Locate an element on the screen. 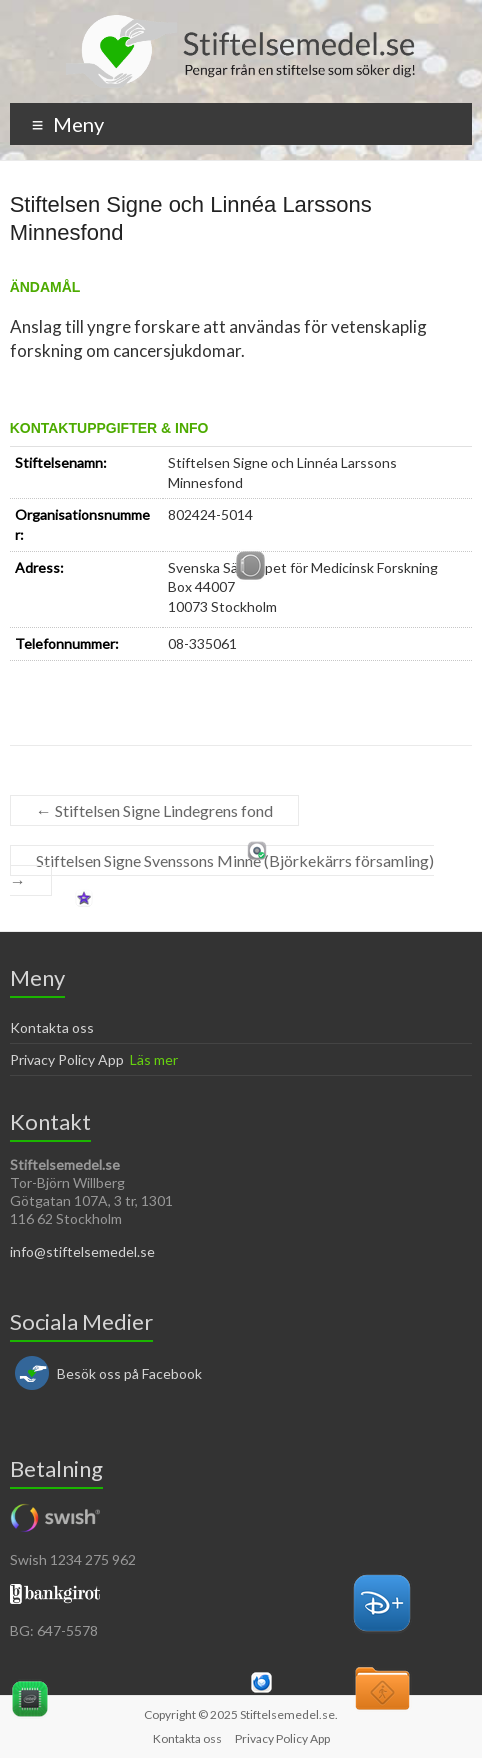  open hardware information utility is located at coordinates (30, 1699).